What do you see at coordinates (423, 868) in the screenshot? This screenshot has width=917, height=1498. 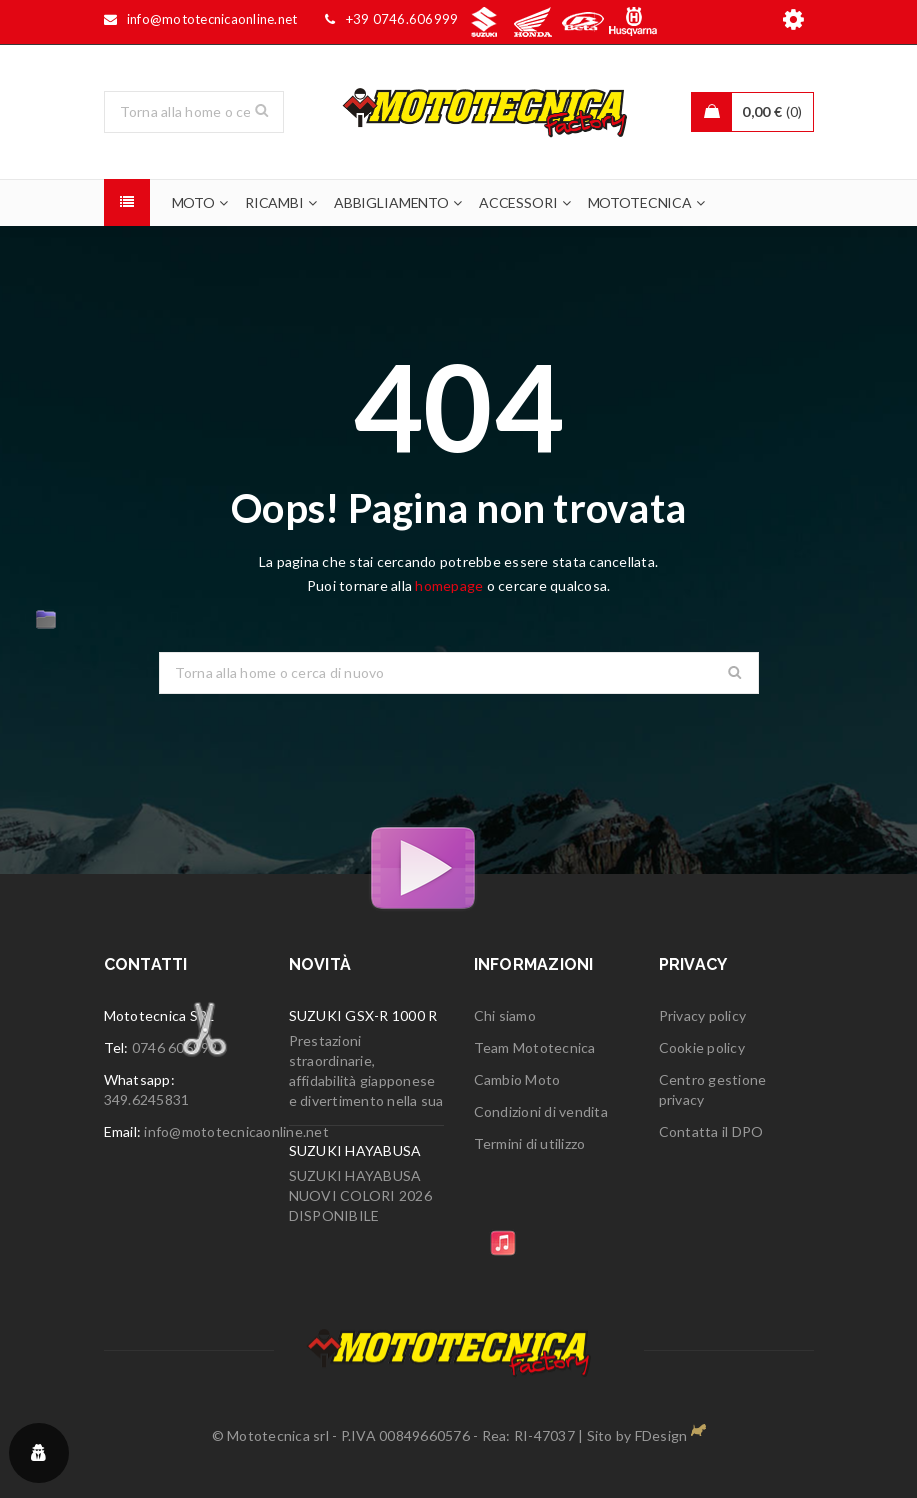 I see `open totem video player` at bounding box center [423, 868].